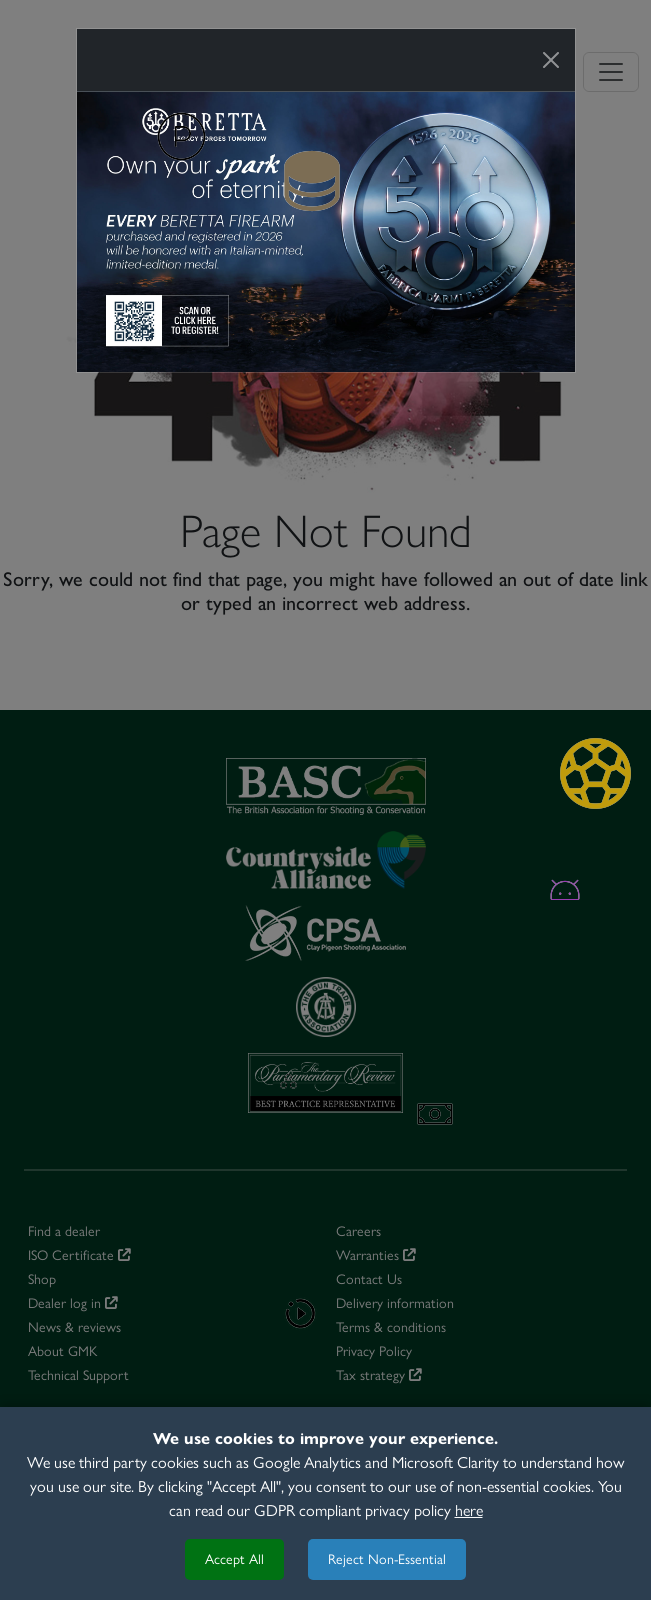 Image resolution: width=651 pixels, height=1600 pixels. Describe the element at coordinates (300, 1313) in the screenshot. I see `enable motion photos capture` at that location.